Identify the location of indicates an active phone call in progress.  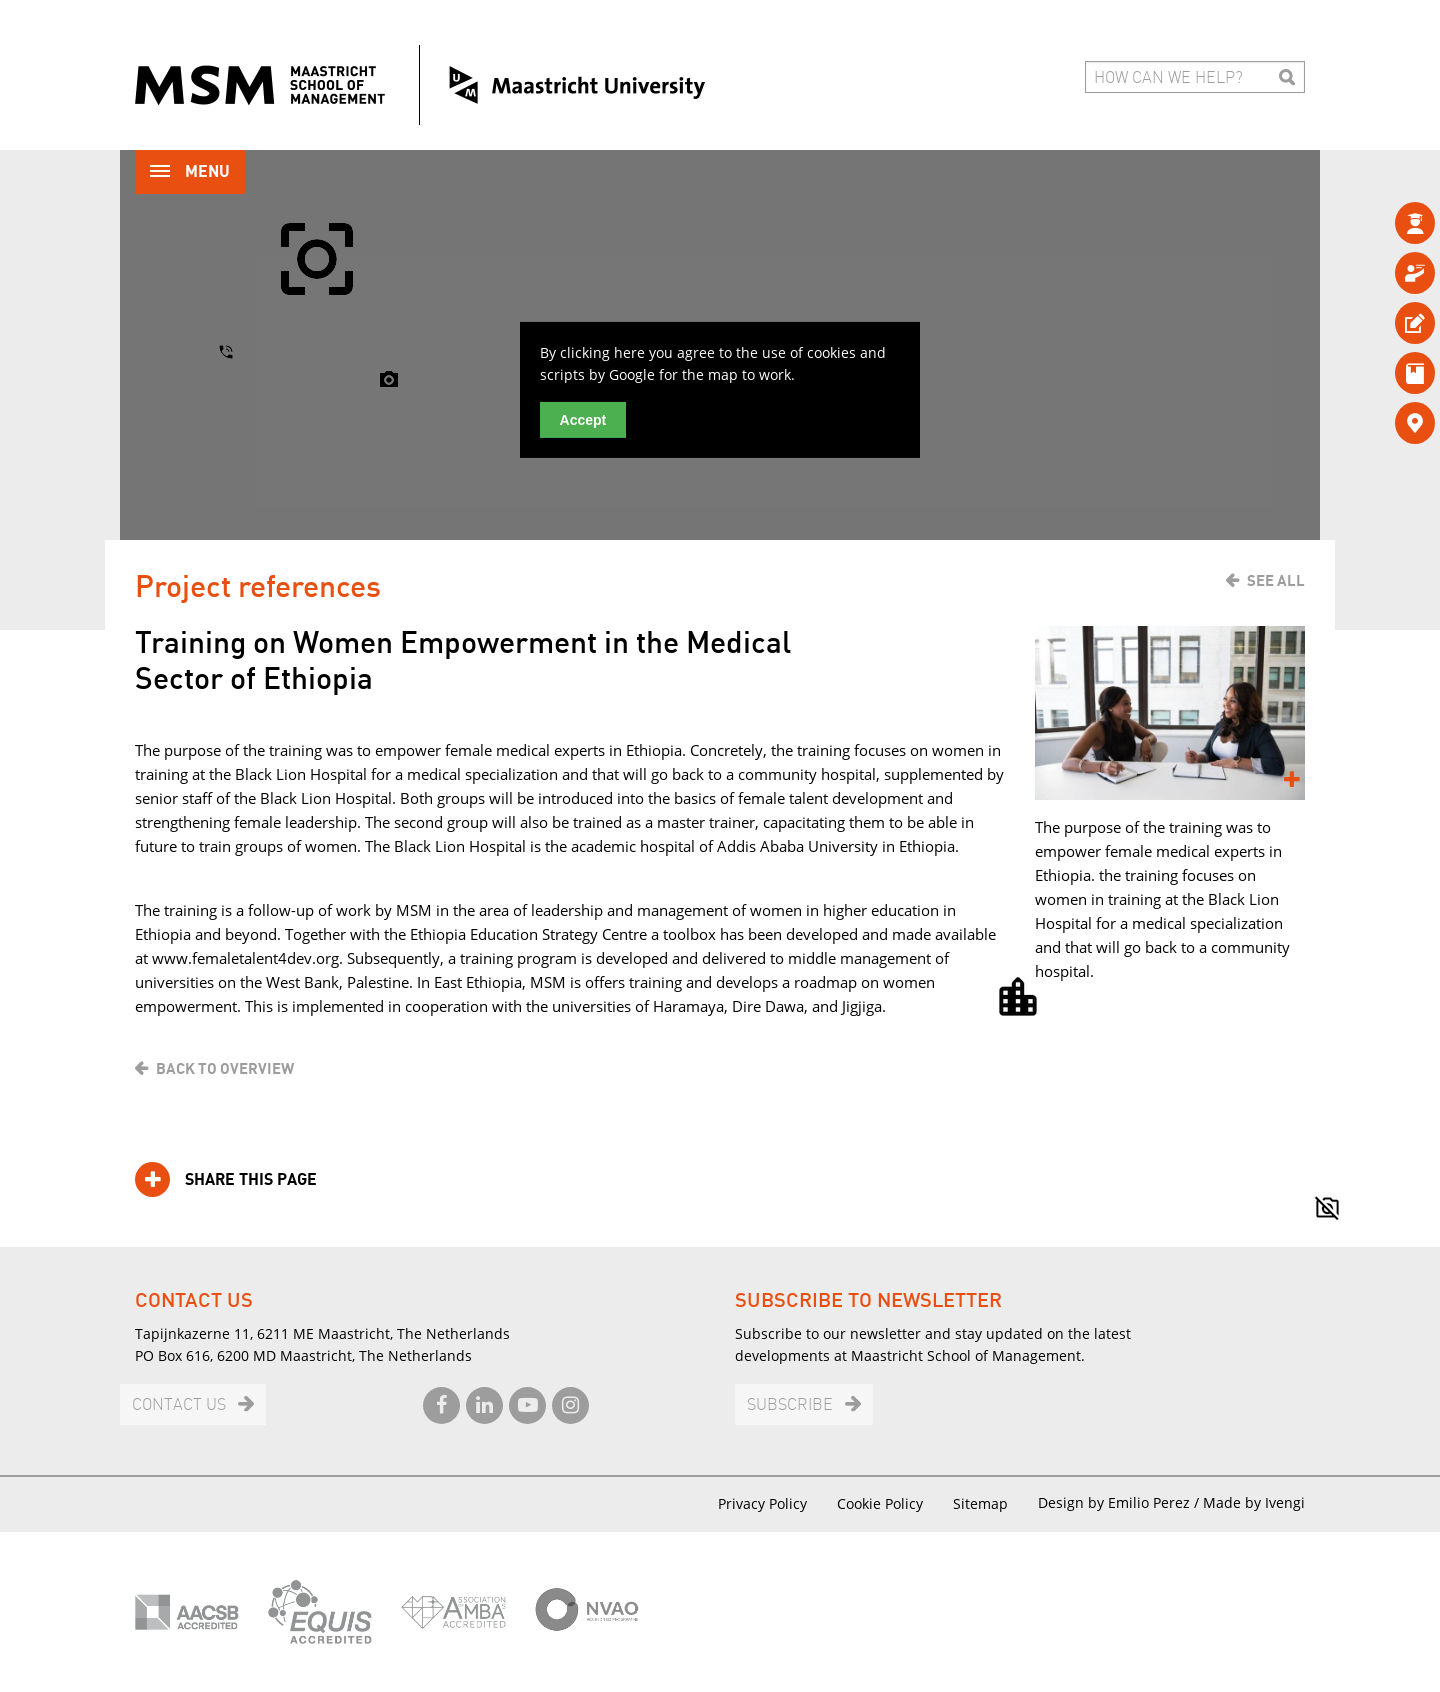
(226, 352).